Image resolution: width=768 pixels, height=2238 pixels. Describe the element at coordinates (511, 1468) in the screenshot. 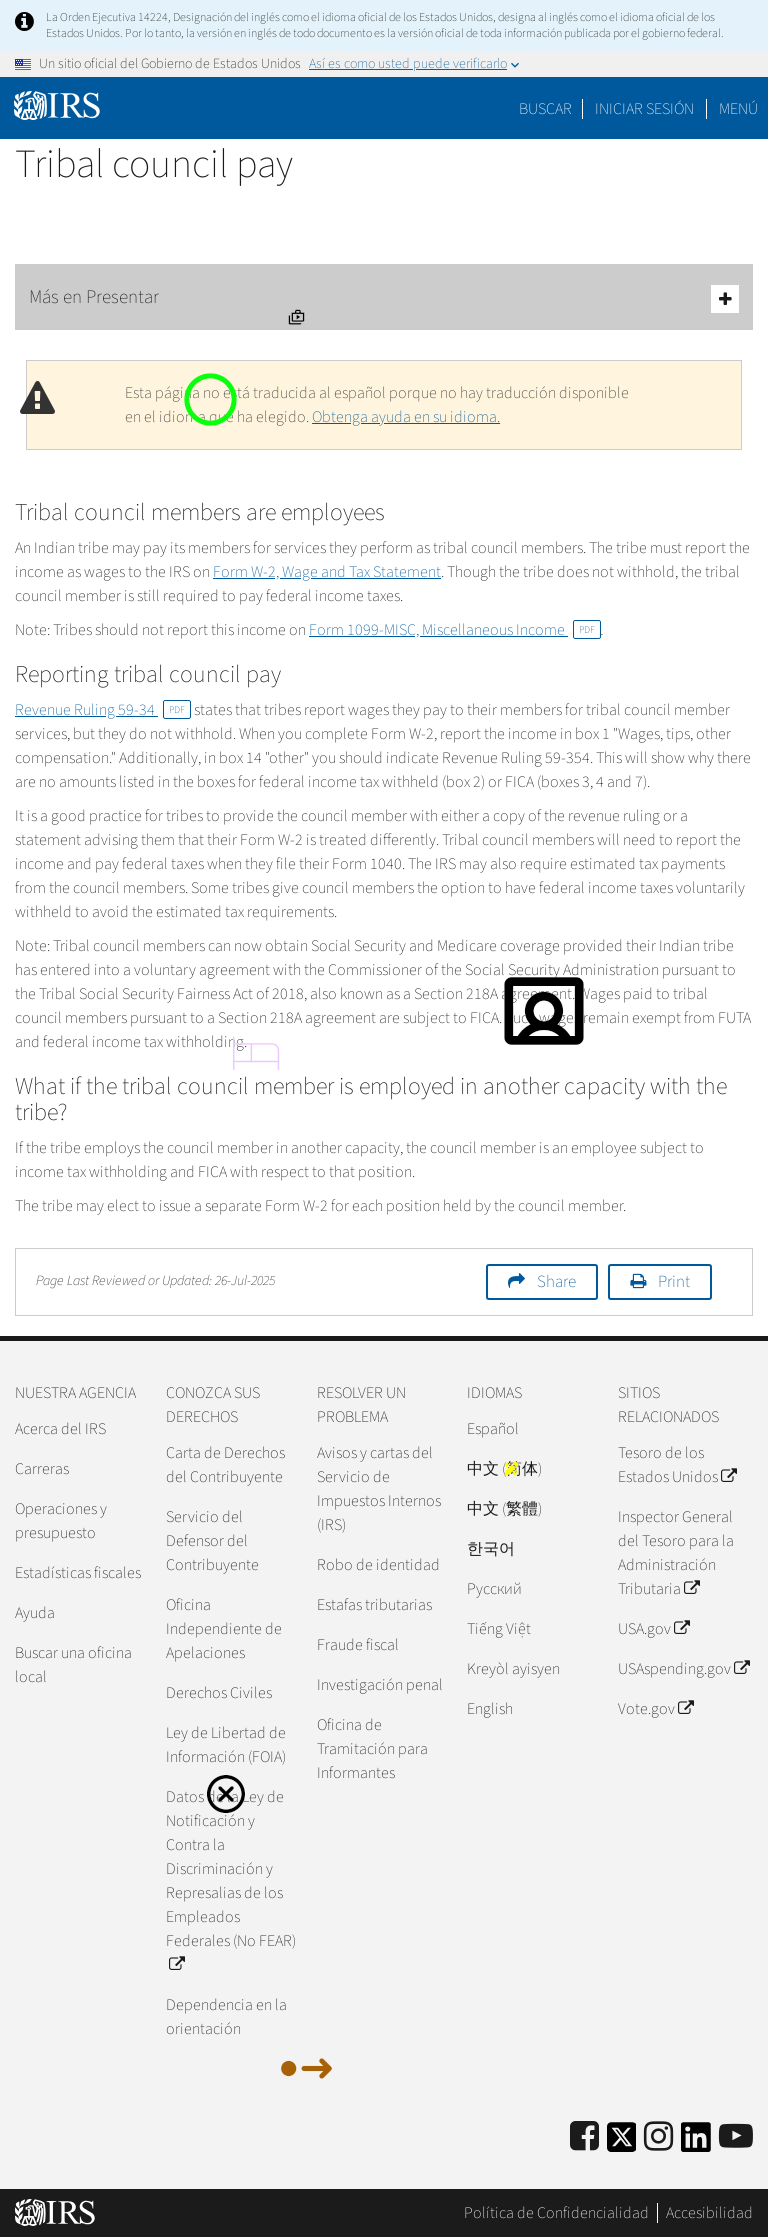

I see `access design or editing tools` at that location.